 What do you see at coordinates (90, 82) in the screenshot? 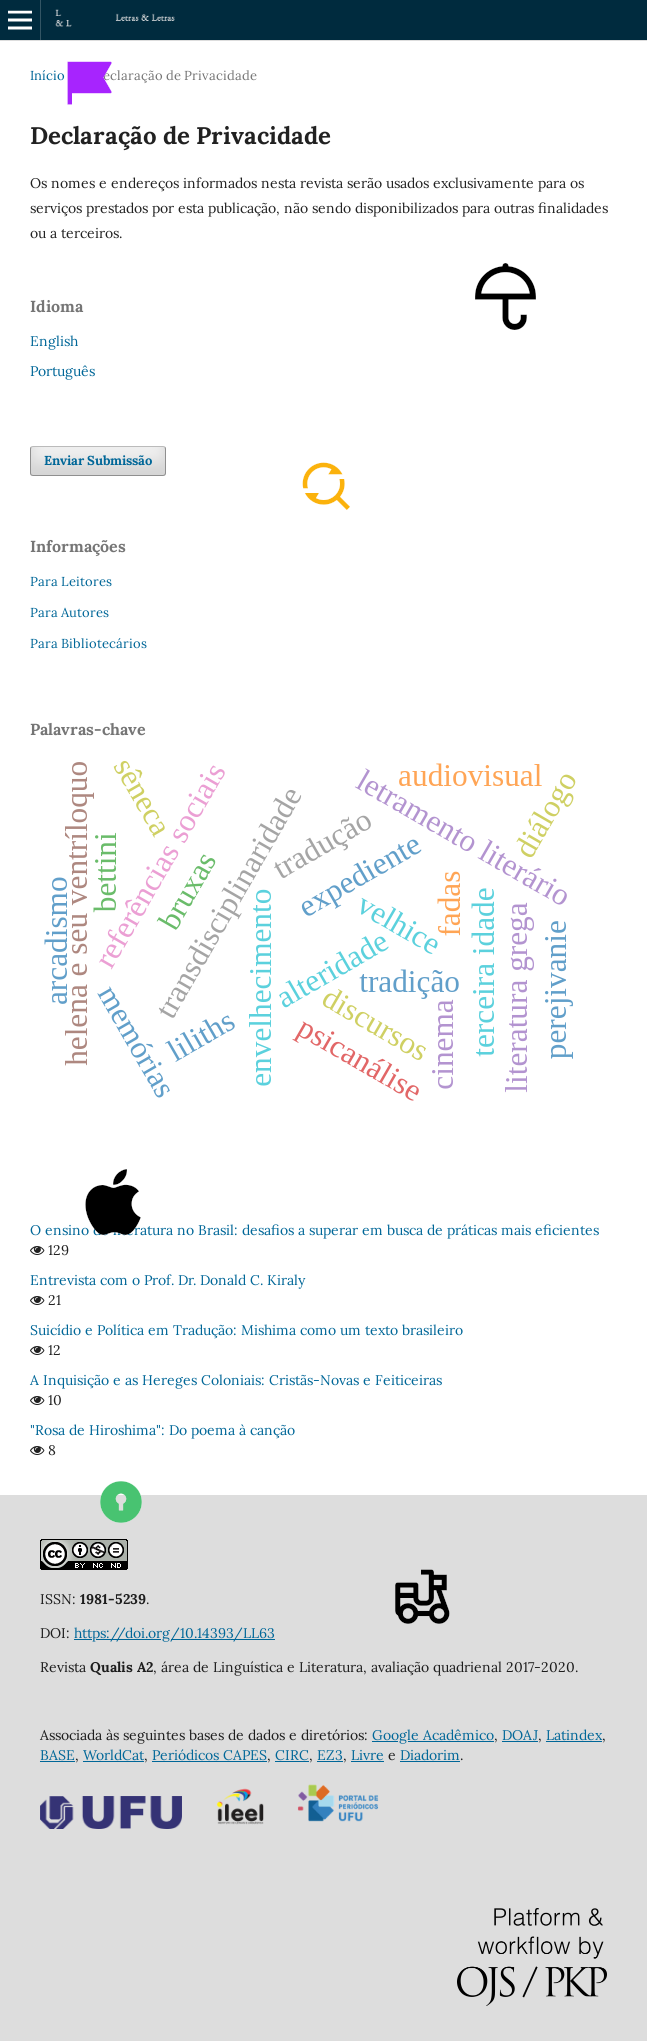
I see `flag or mark an item for follow-up` at bounding box center [90, 82].